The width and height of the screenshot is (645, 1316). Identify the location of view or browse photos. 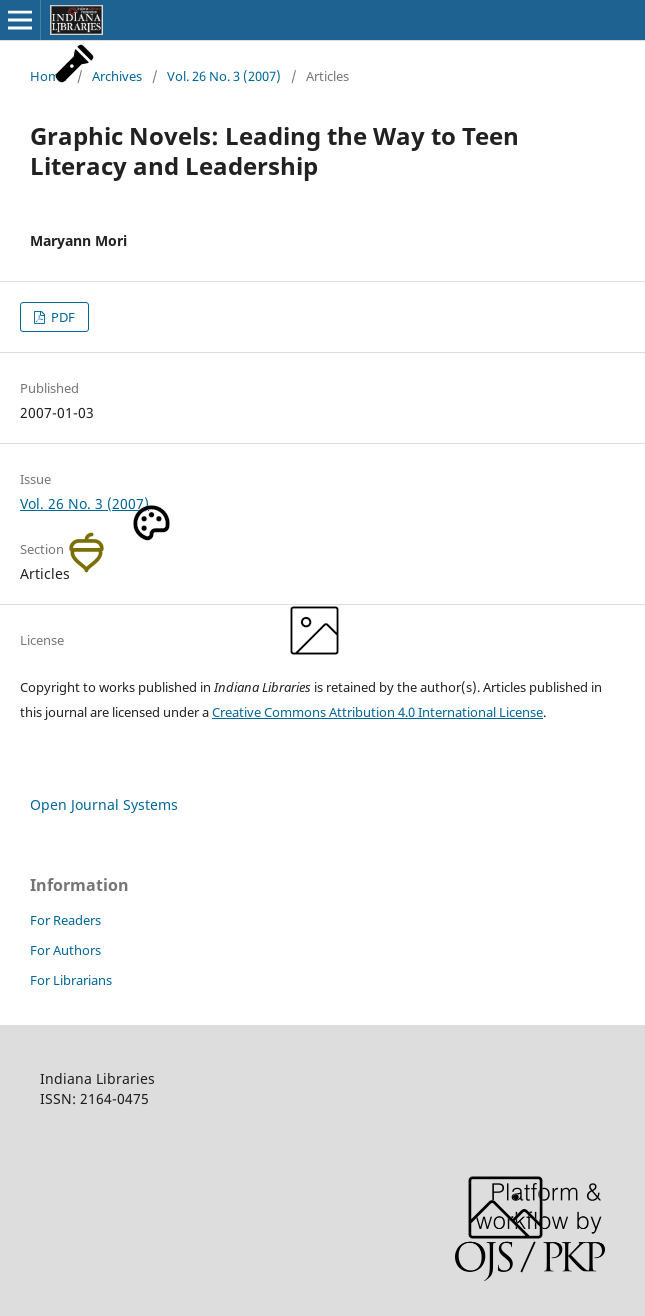
(505, 1207).